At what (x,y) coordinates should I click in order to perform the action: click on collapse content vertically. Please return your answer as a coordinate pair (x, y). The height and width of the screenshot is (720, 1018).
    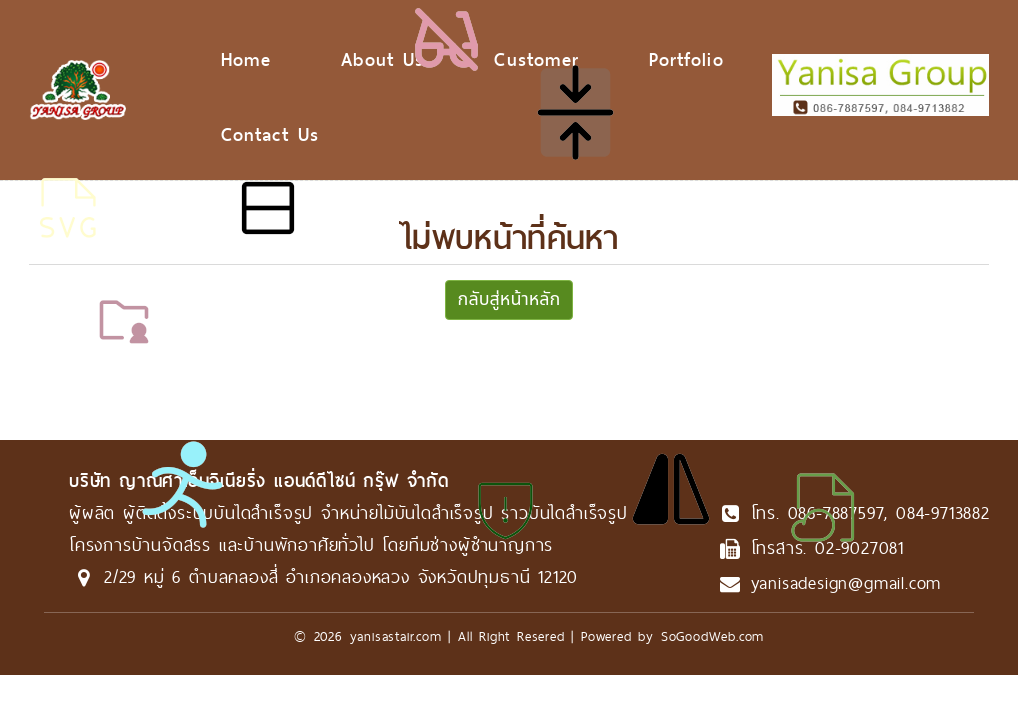
    Looking at the image, I should click on (575, 112).